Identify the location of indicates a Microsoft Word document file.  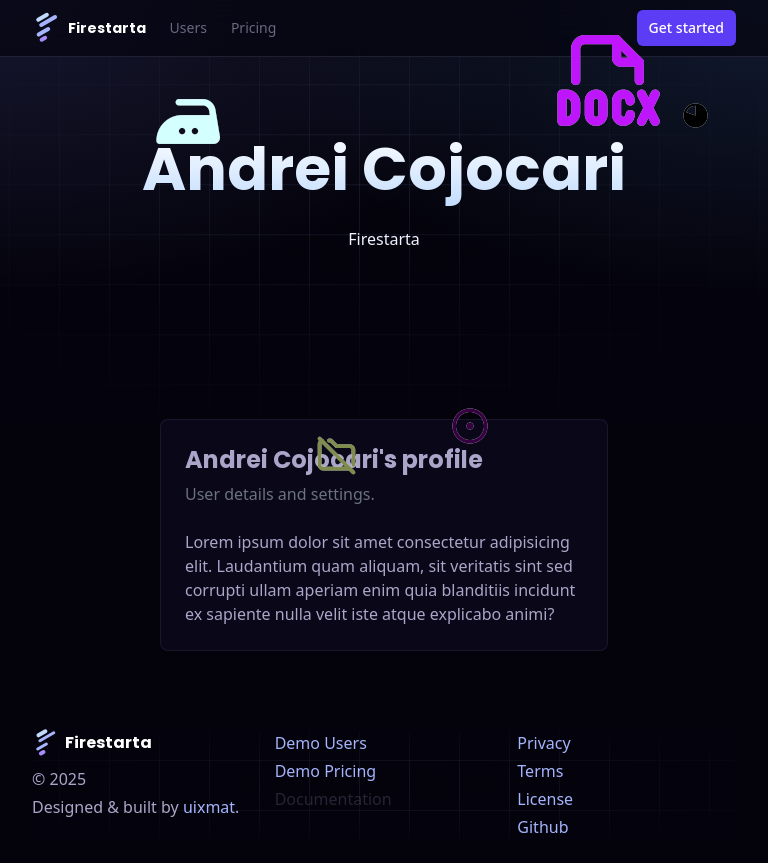
(607, 80).